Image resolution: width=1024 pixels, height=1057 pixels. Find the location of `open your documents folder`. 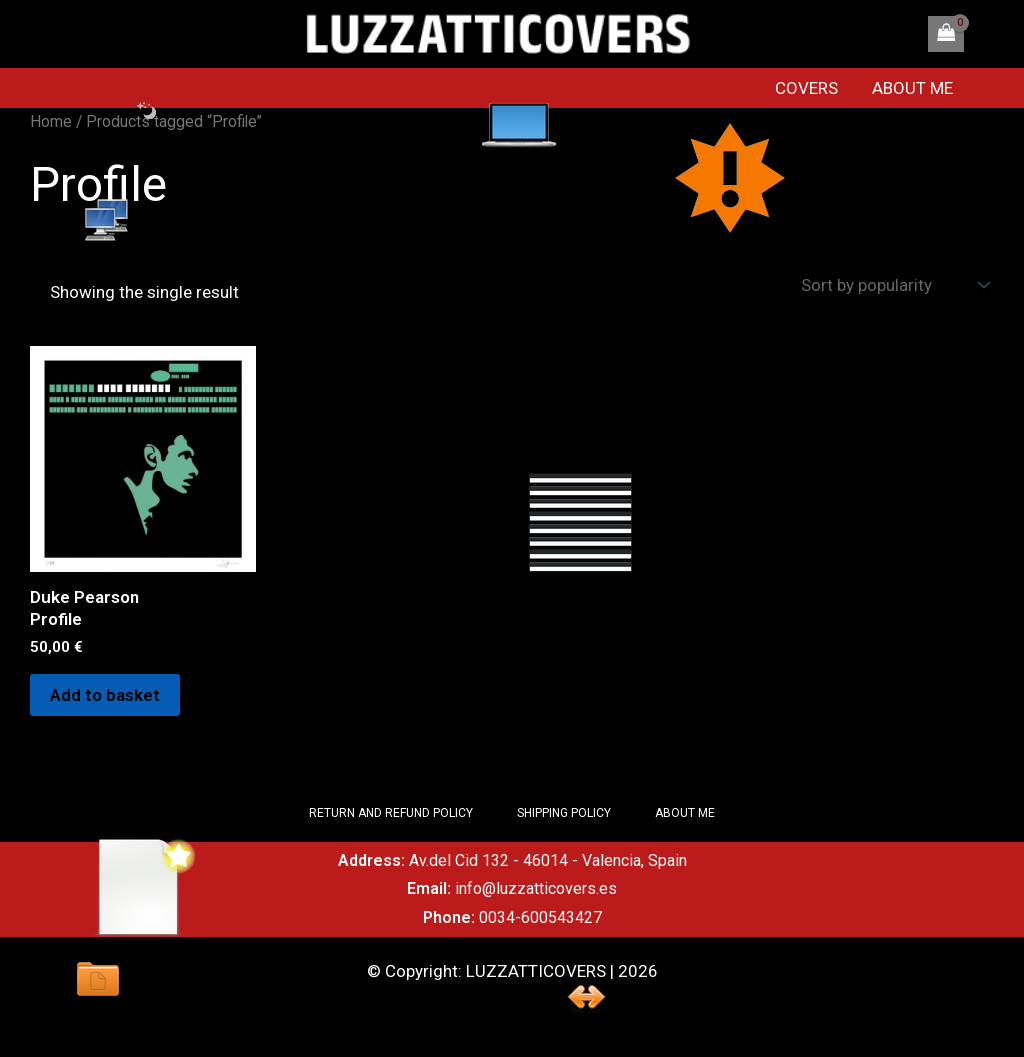

open your documents folder is located at coordinates (98, 979).